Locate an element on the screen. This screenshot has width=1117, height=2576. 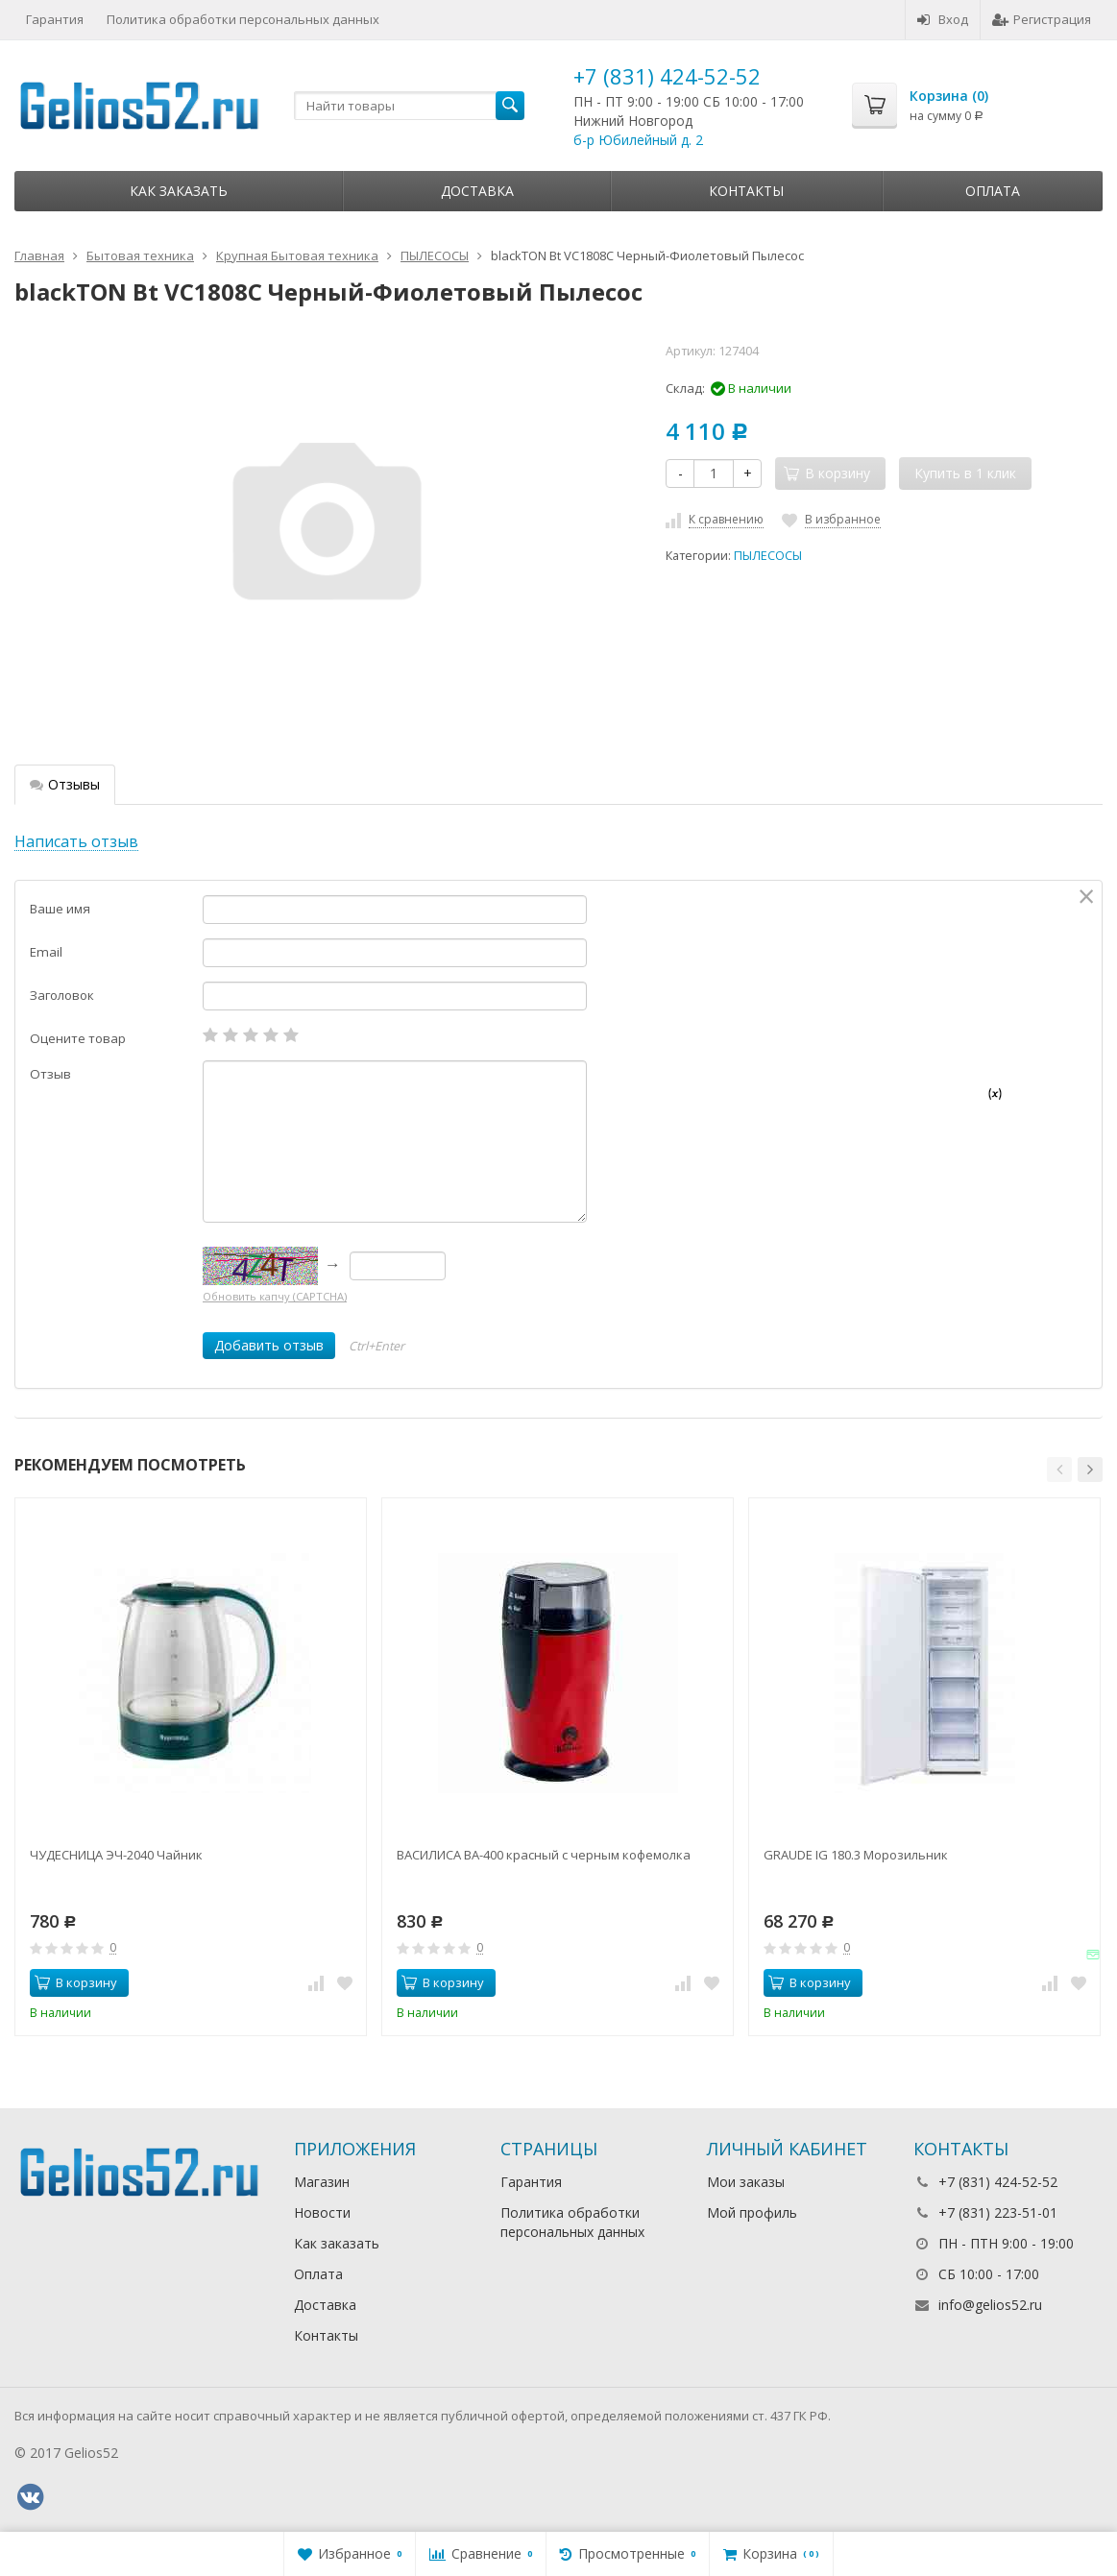
access your wallet or saved payment methods is located at coordinates (1093, 1955).